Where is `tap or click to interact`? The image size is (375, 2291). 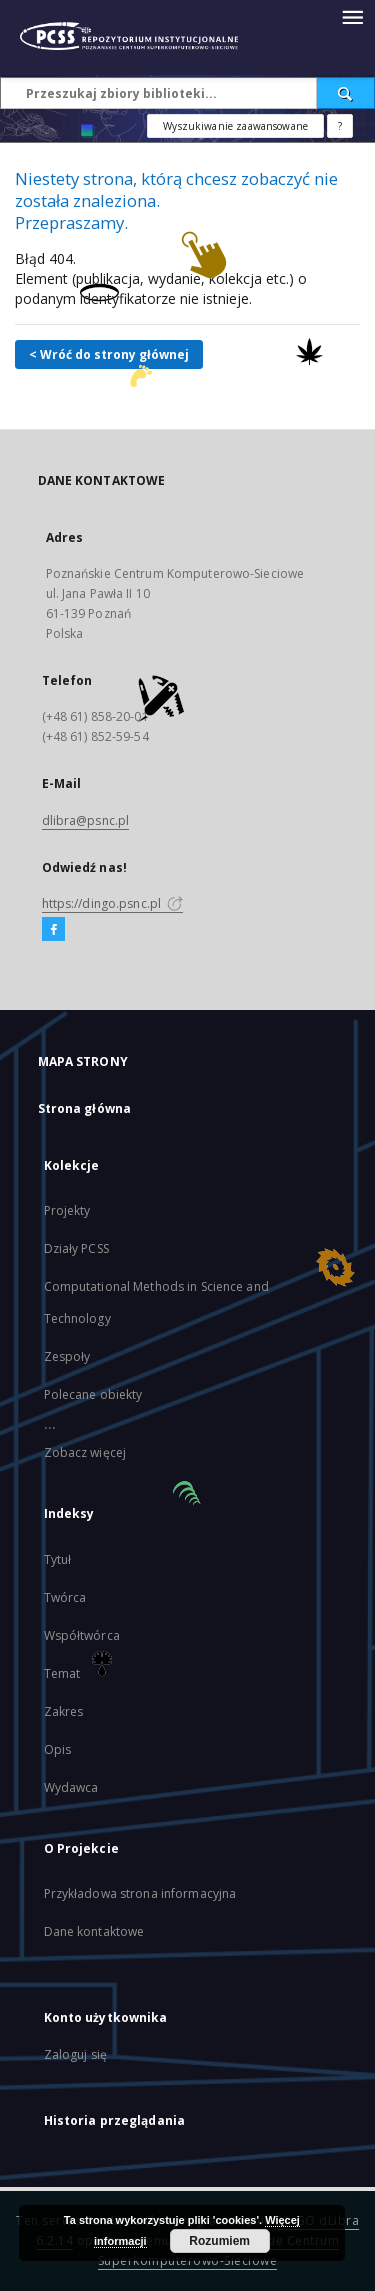 tap or click to interact is located at coordinates (204, 255).